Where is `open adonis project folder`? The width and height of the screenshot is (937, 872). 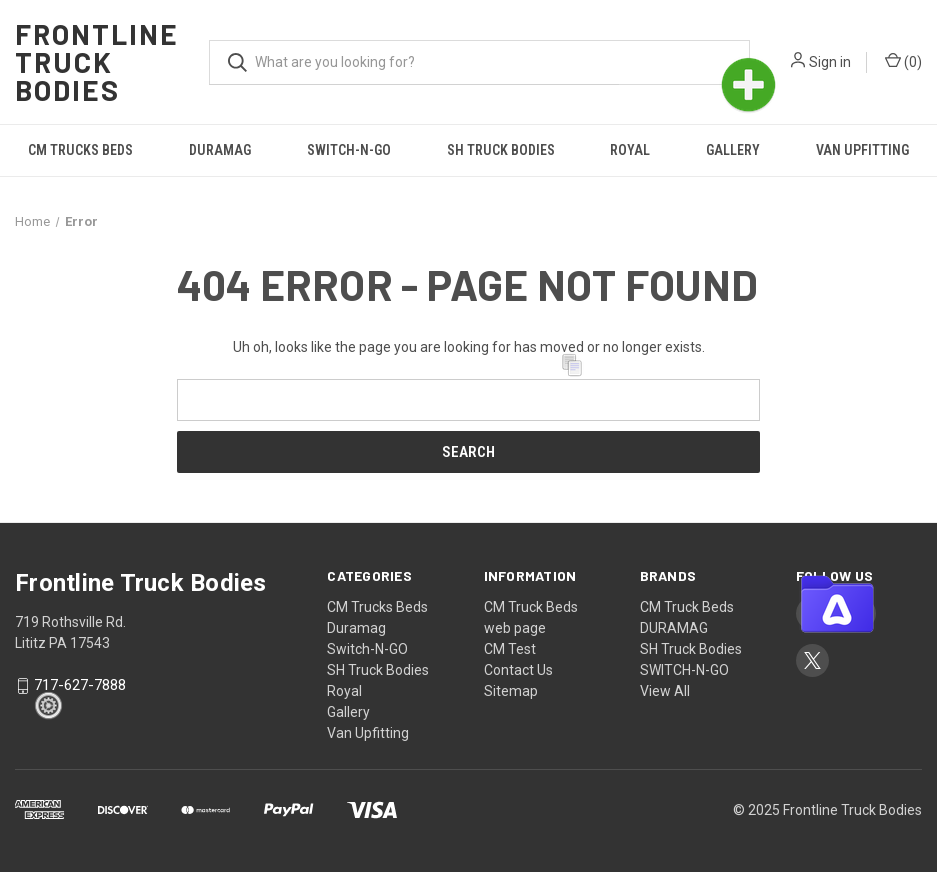 open adonis project folder is located at coordinates (837, 606).